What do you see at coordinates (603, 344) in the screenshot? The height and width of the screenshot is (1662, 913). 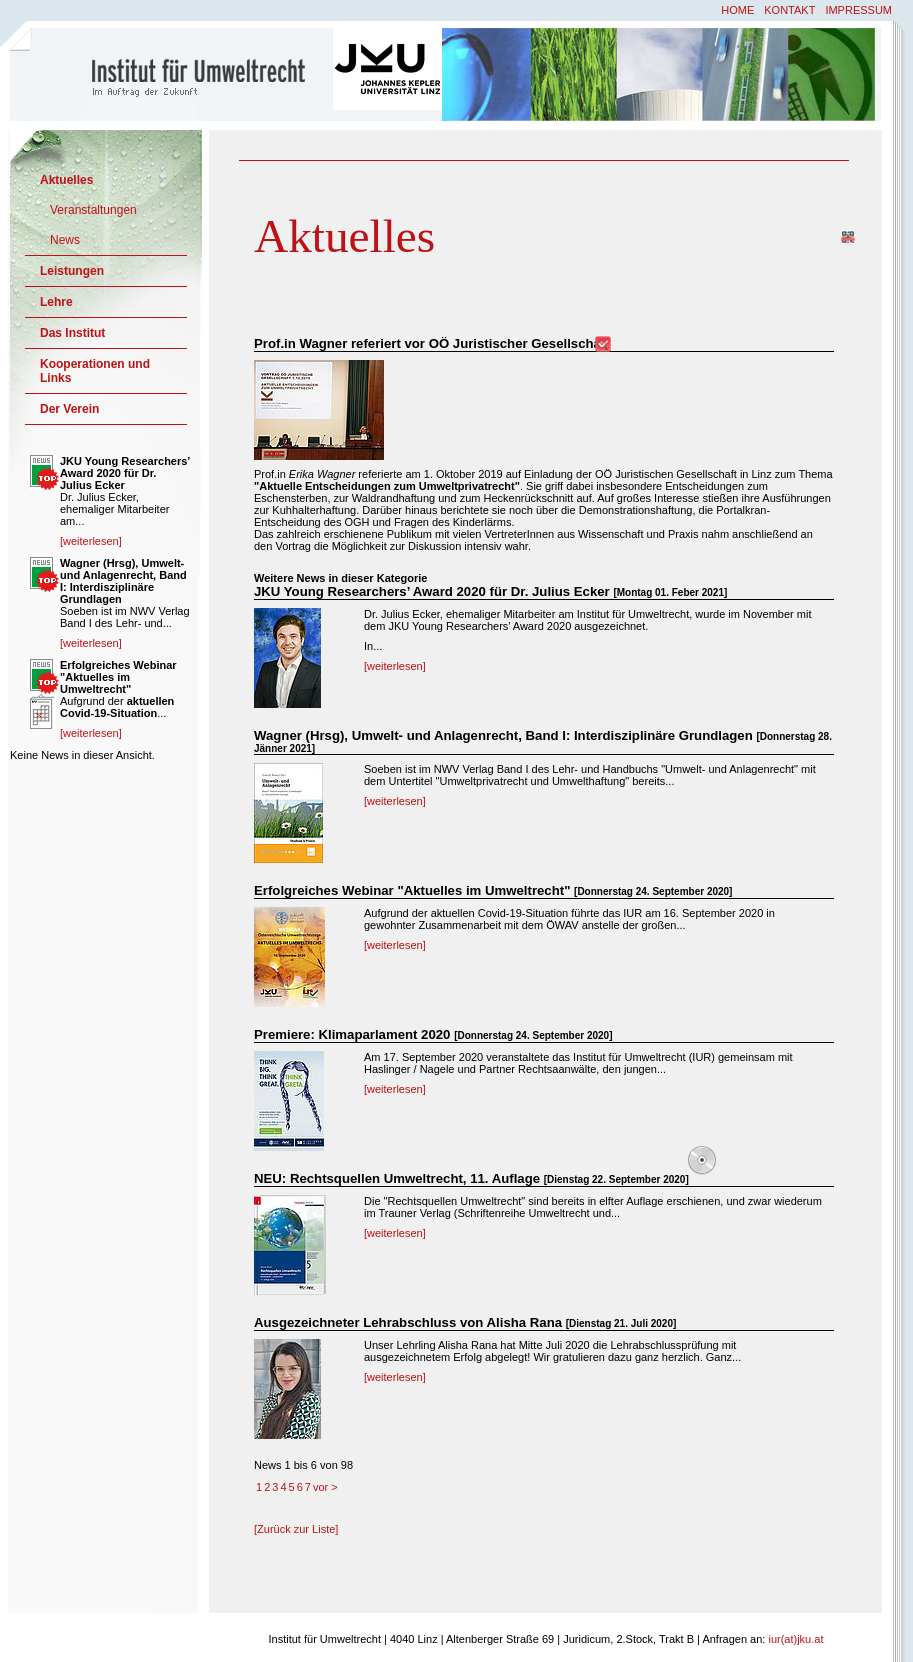 I see `open system configuration settings` at bounding box center [603, 344].